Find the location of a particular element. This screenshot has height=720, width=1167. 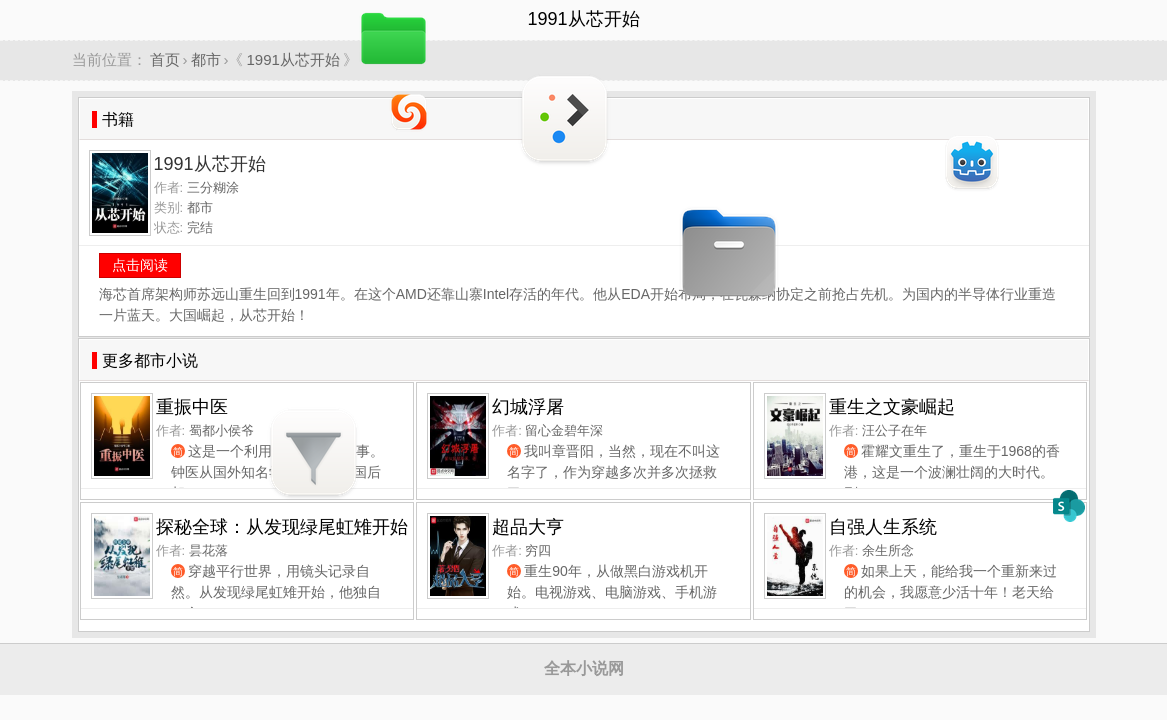

open the file manager application is located at coordinates (729, 253).